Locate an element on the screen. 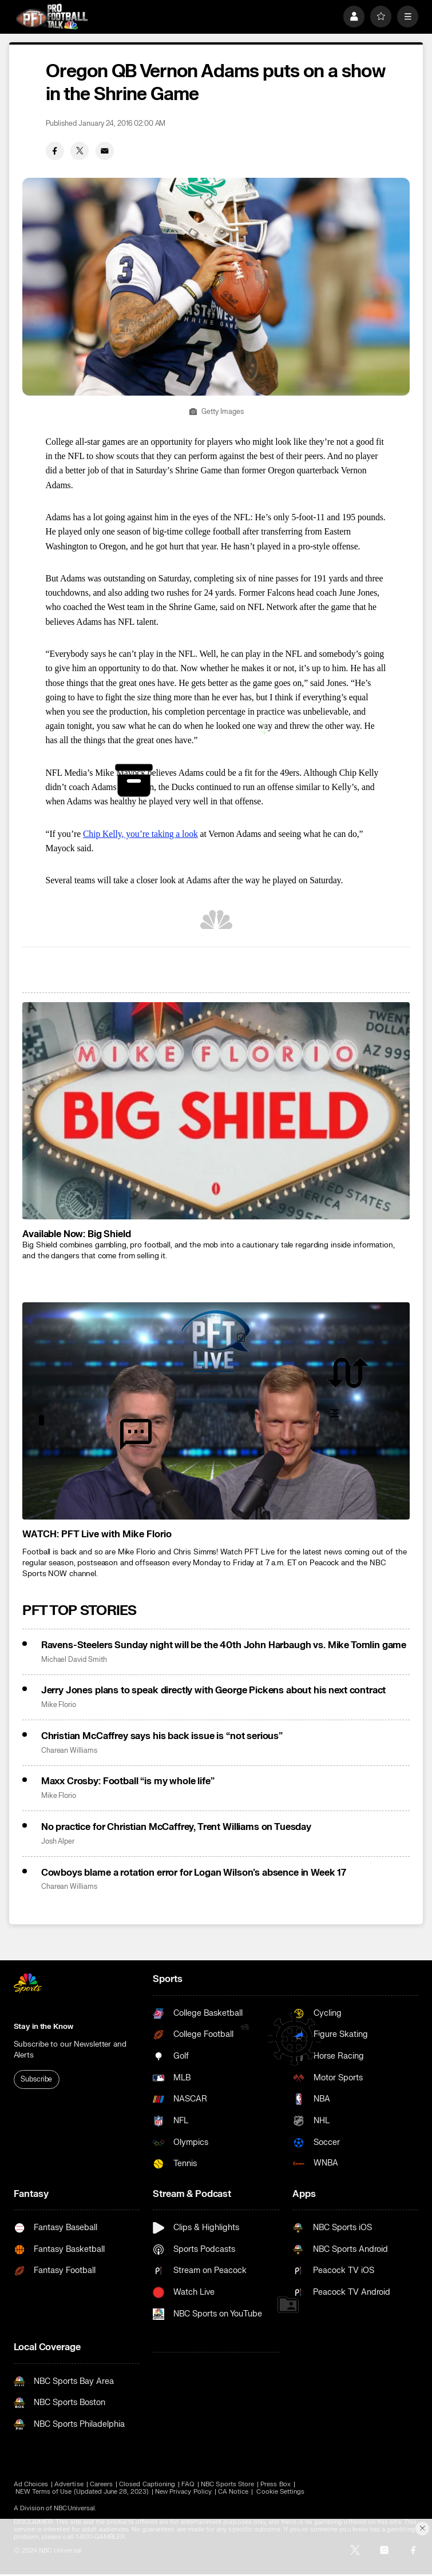  open text messages is located at coordinates (136, 1434).